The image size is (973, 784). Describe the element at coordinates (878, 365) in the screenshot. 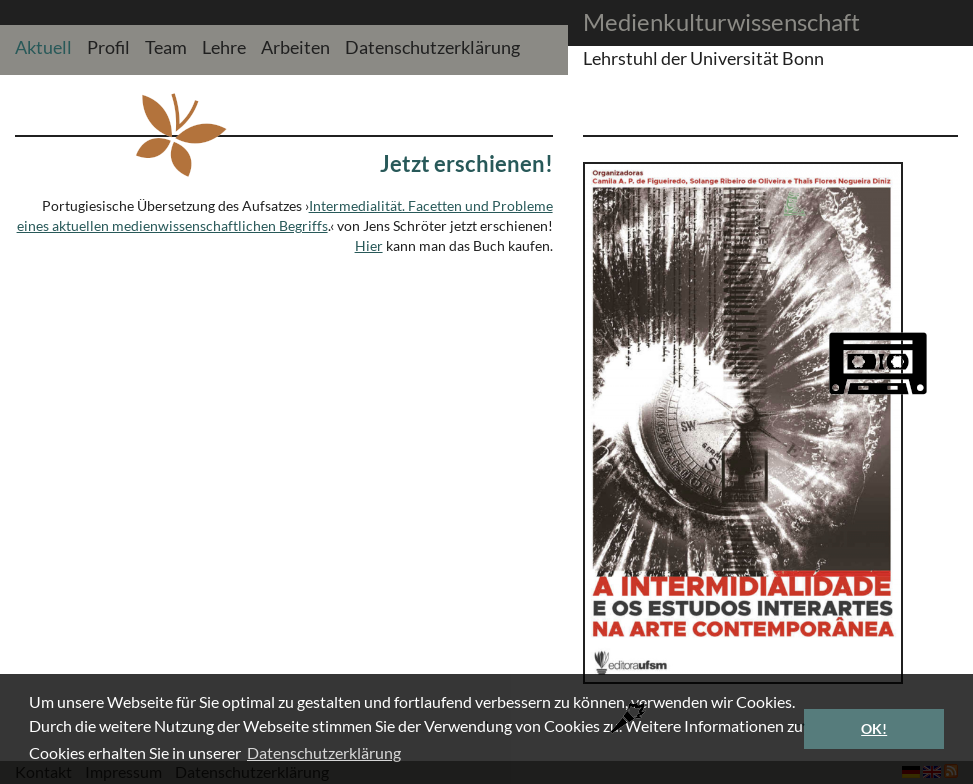

I see `access retro or vintage audio content` at that location.